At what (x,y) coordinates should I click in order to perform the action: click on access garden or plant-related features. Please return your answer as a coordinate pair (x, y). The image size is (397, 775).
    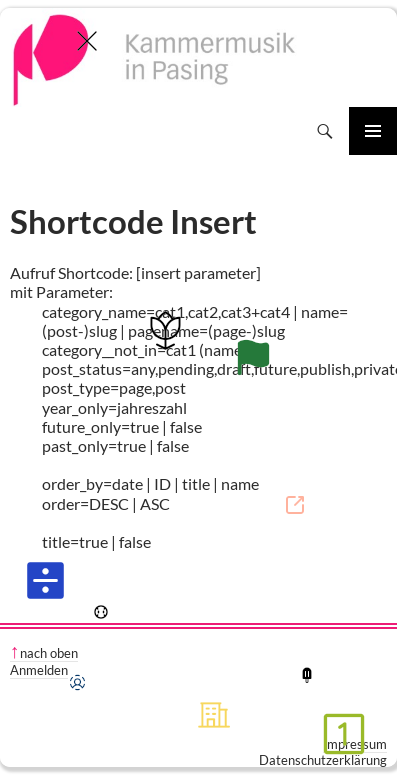
    Looking at the image, I should click on (165, 330).